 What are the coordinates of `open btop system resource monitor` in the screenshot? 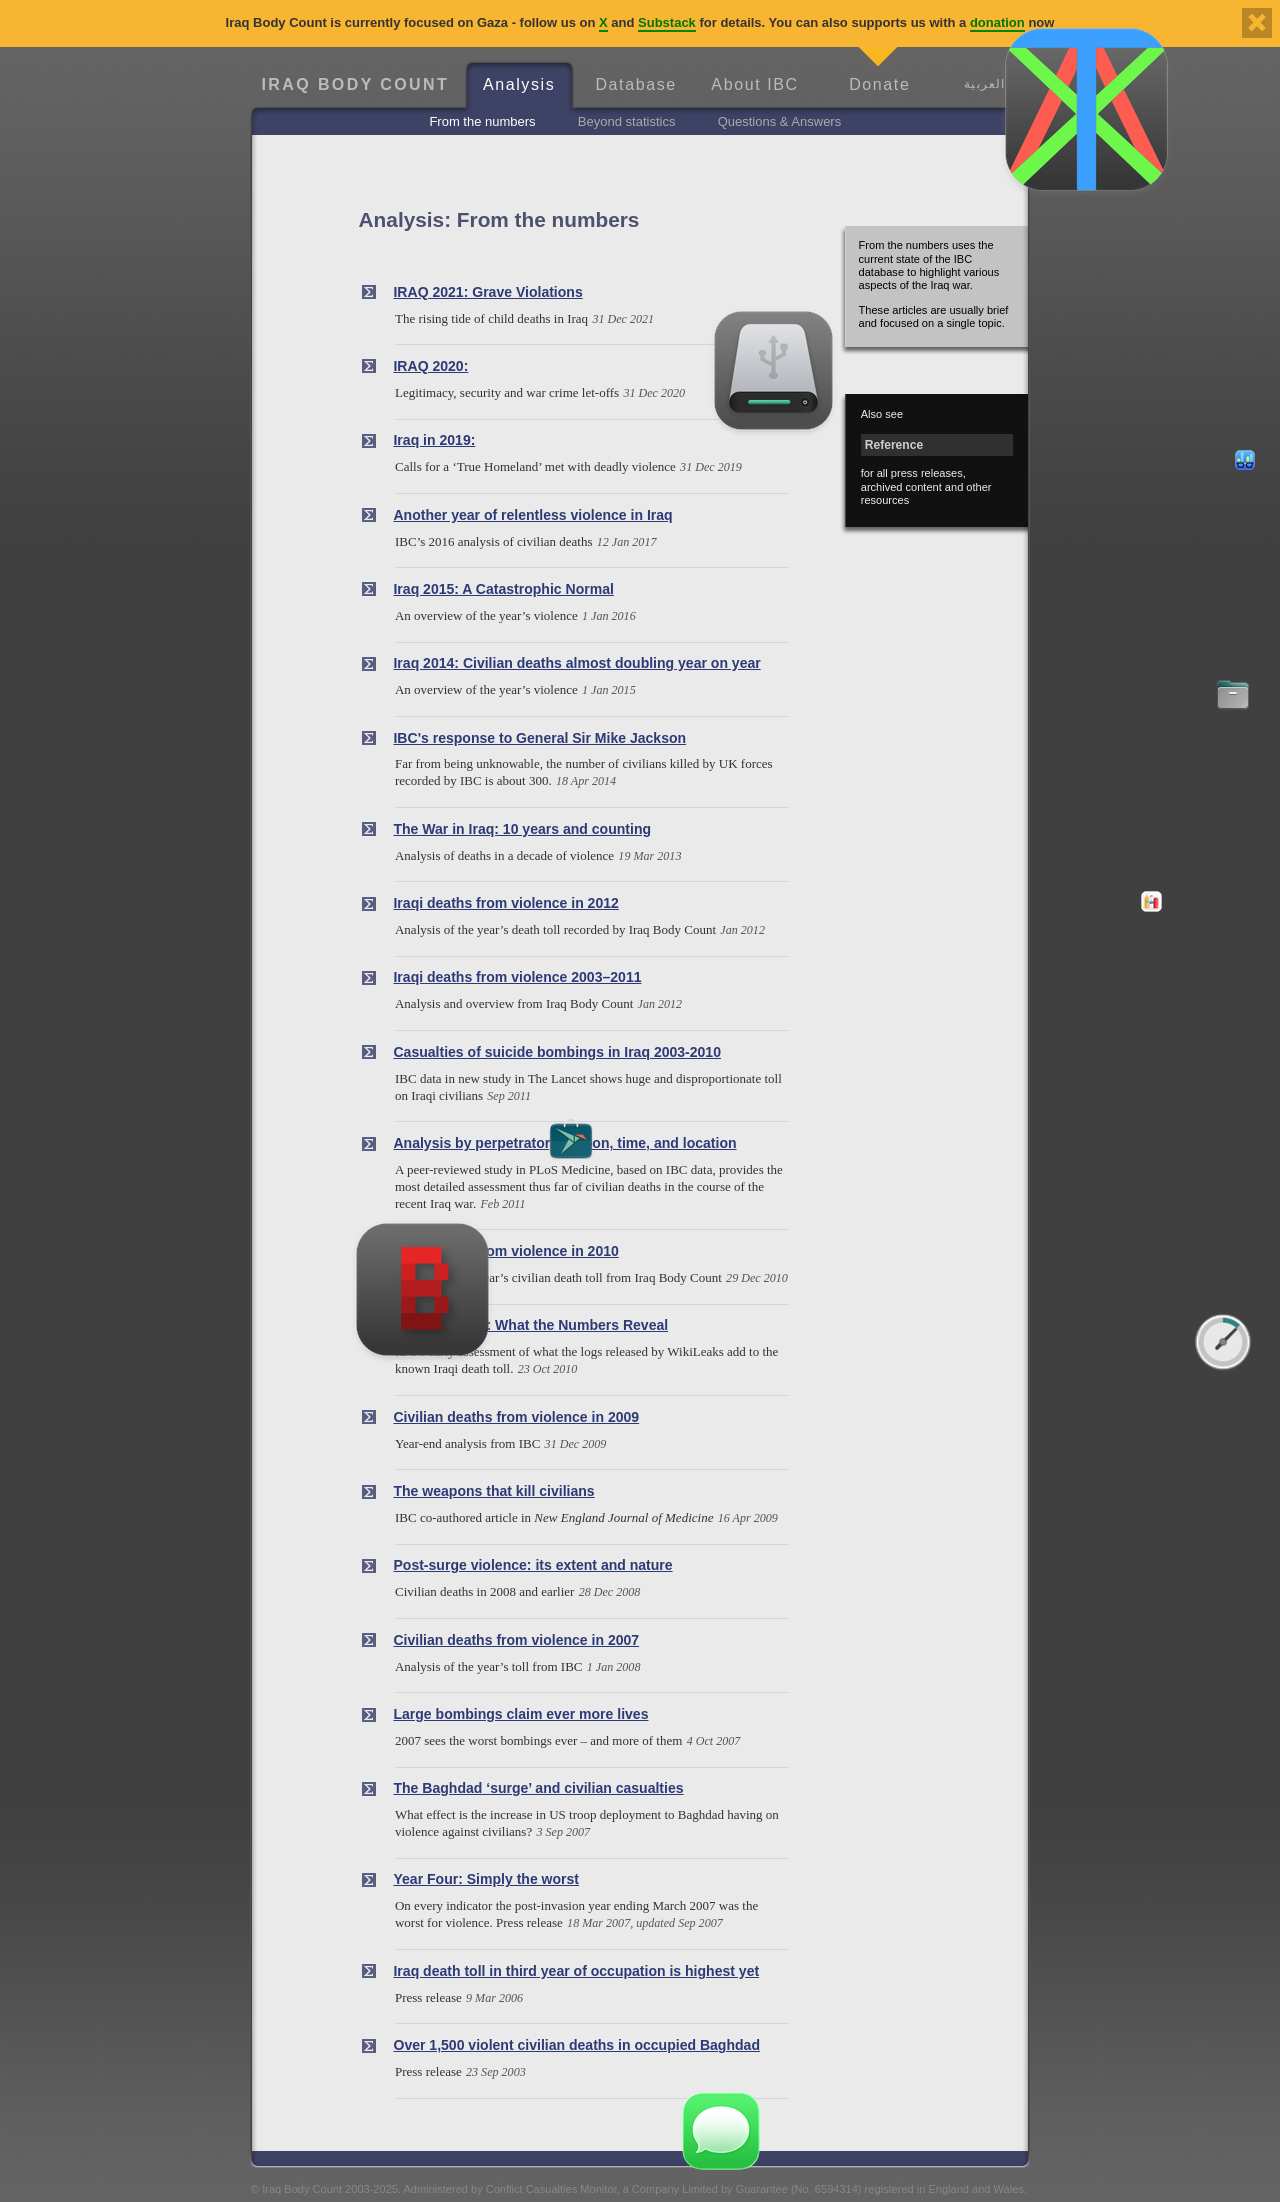 It's located at (422, 1289).